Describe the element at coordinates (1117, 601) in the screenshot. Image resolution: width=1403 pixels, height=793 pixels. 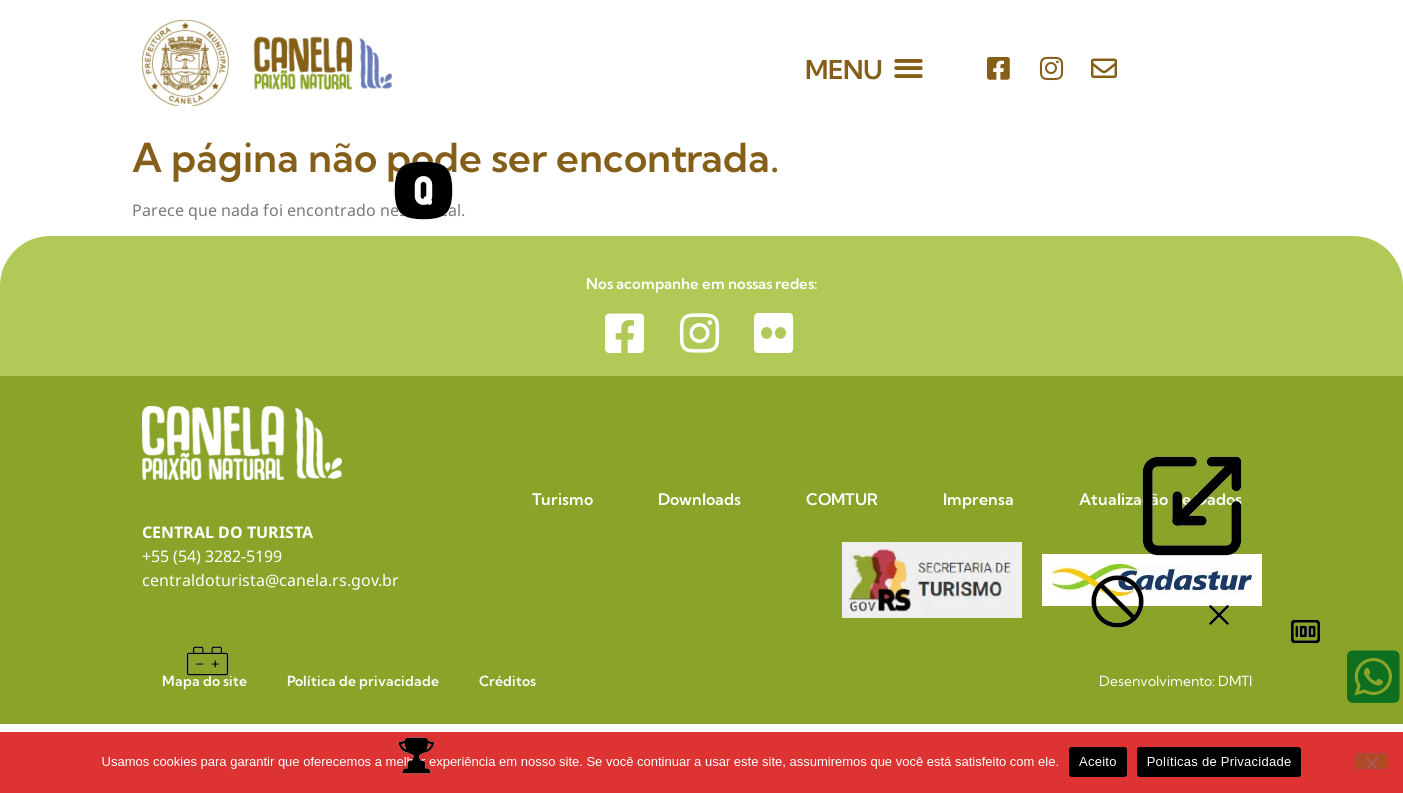
I see `indicates blocked or prohibited content` at that location.